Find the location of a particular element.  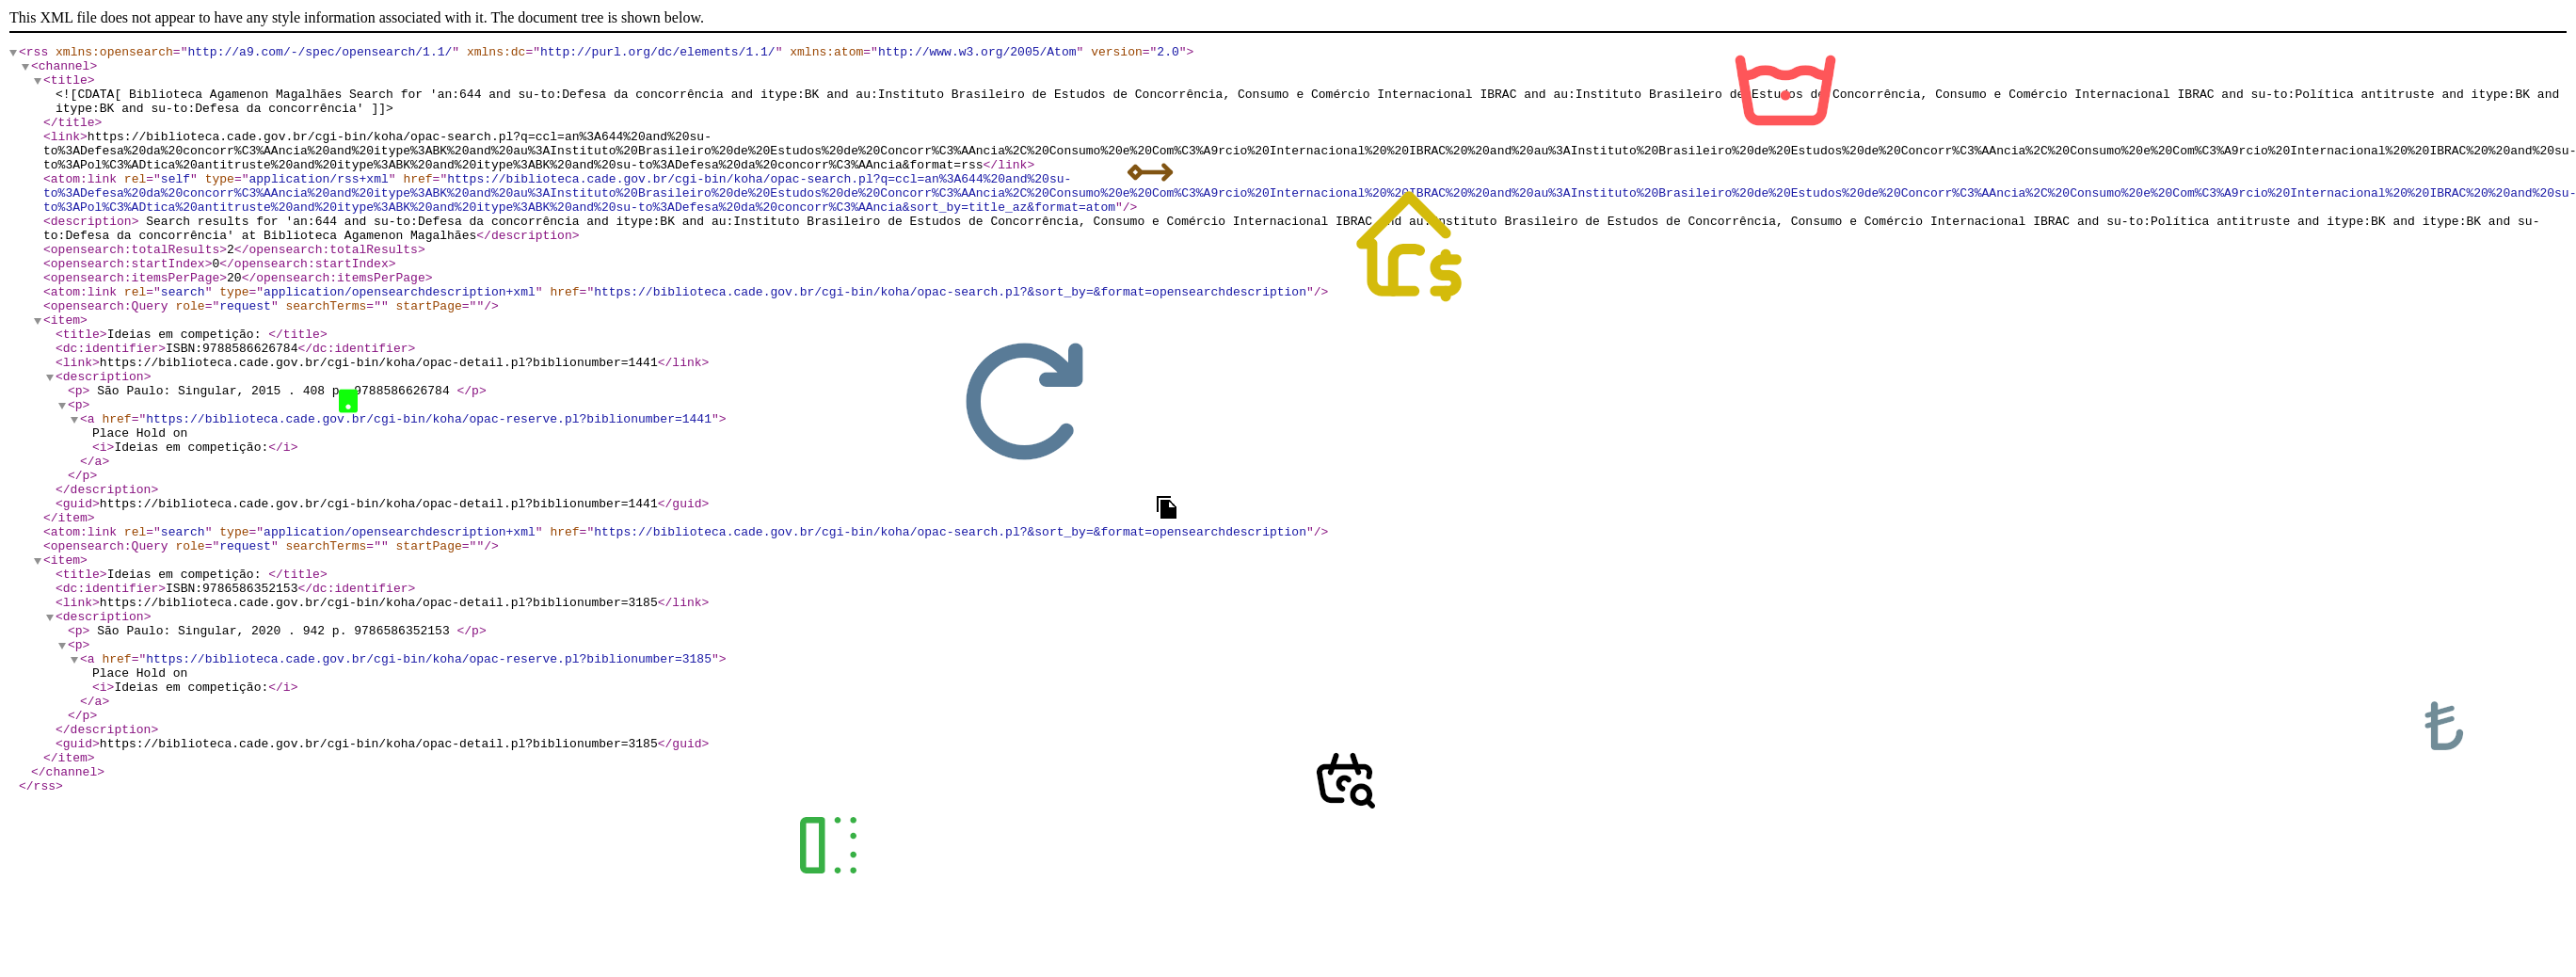

indicates Turkish lira currency is located at coordinates (2441, 726).